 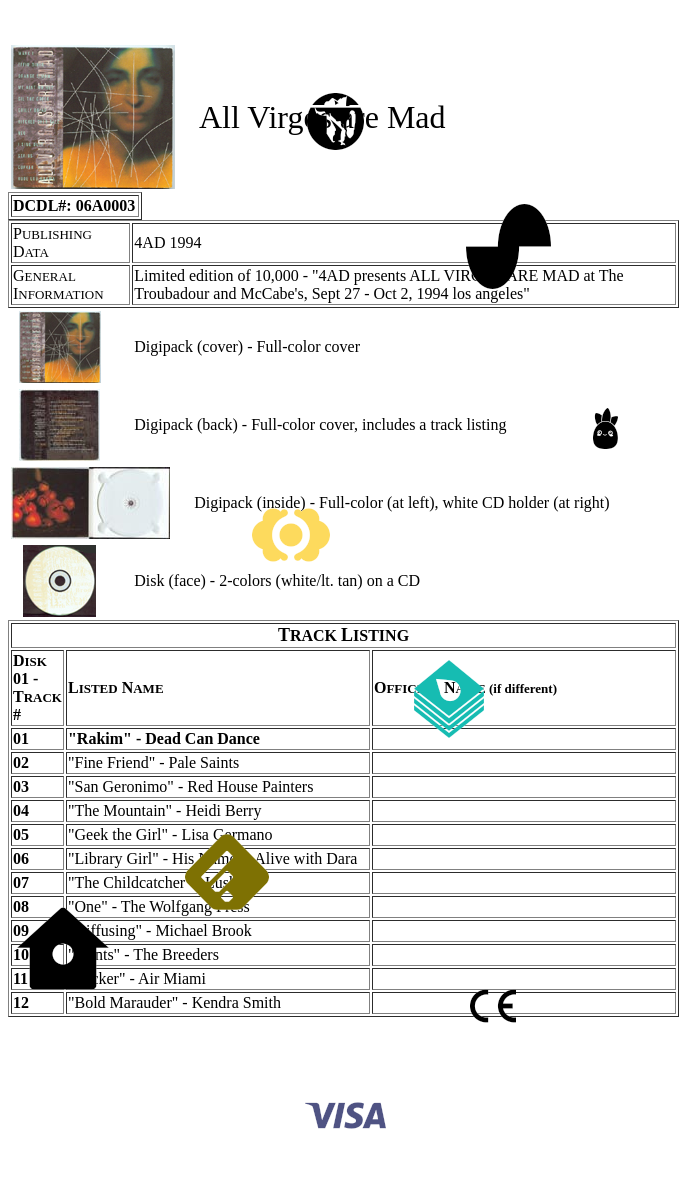 What do you see at coordinates (605, 428) in the screenshot?
I see `pinia state management library logo` at bounding box center [605, 428].